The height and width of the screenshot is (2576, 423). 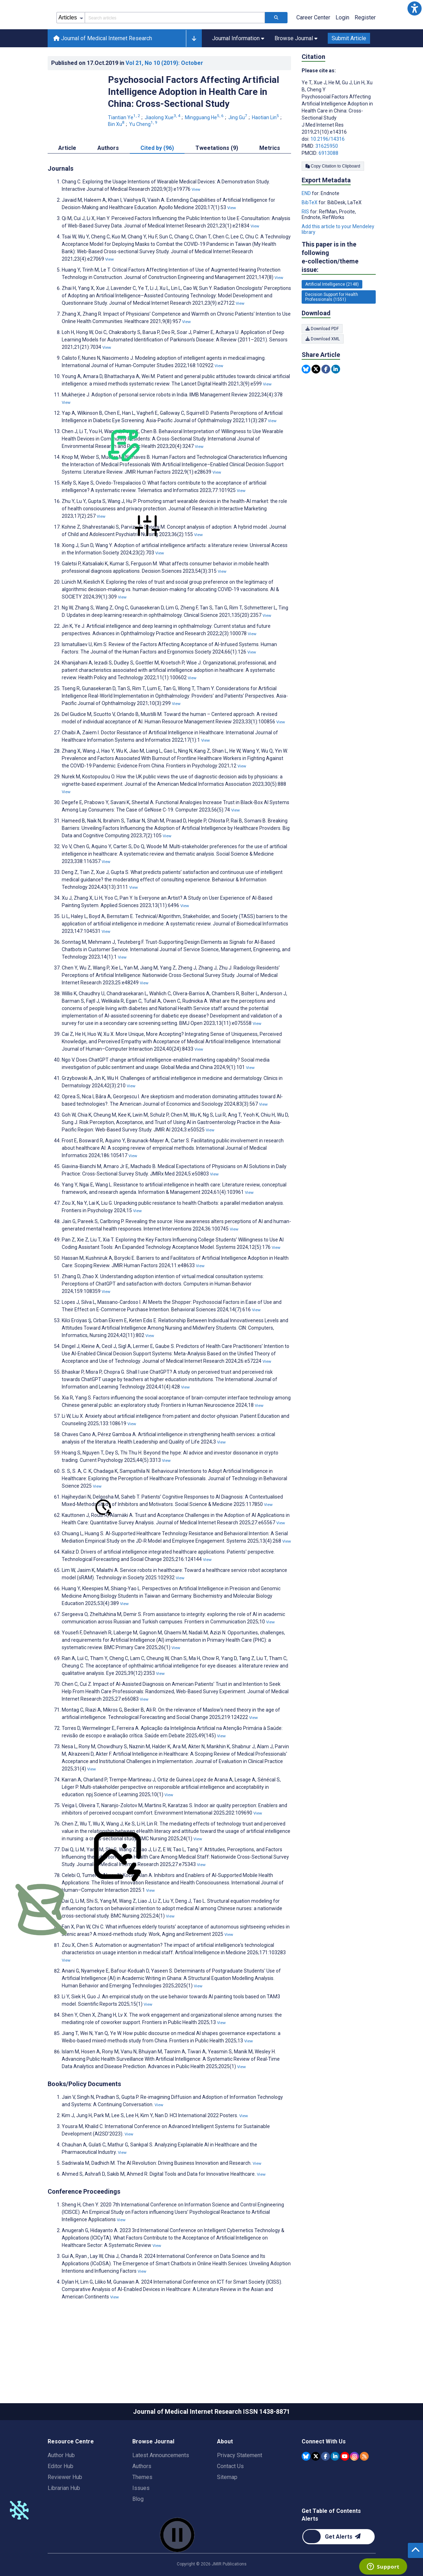 What do you see at coordinates (177, 2535) in the screenshot?
I see `pause media playback` at bounding box center [177, 2535].